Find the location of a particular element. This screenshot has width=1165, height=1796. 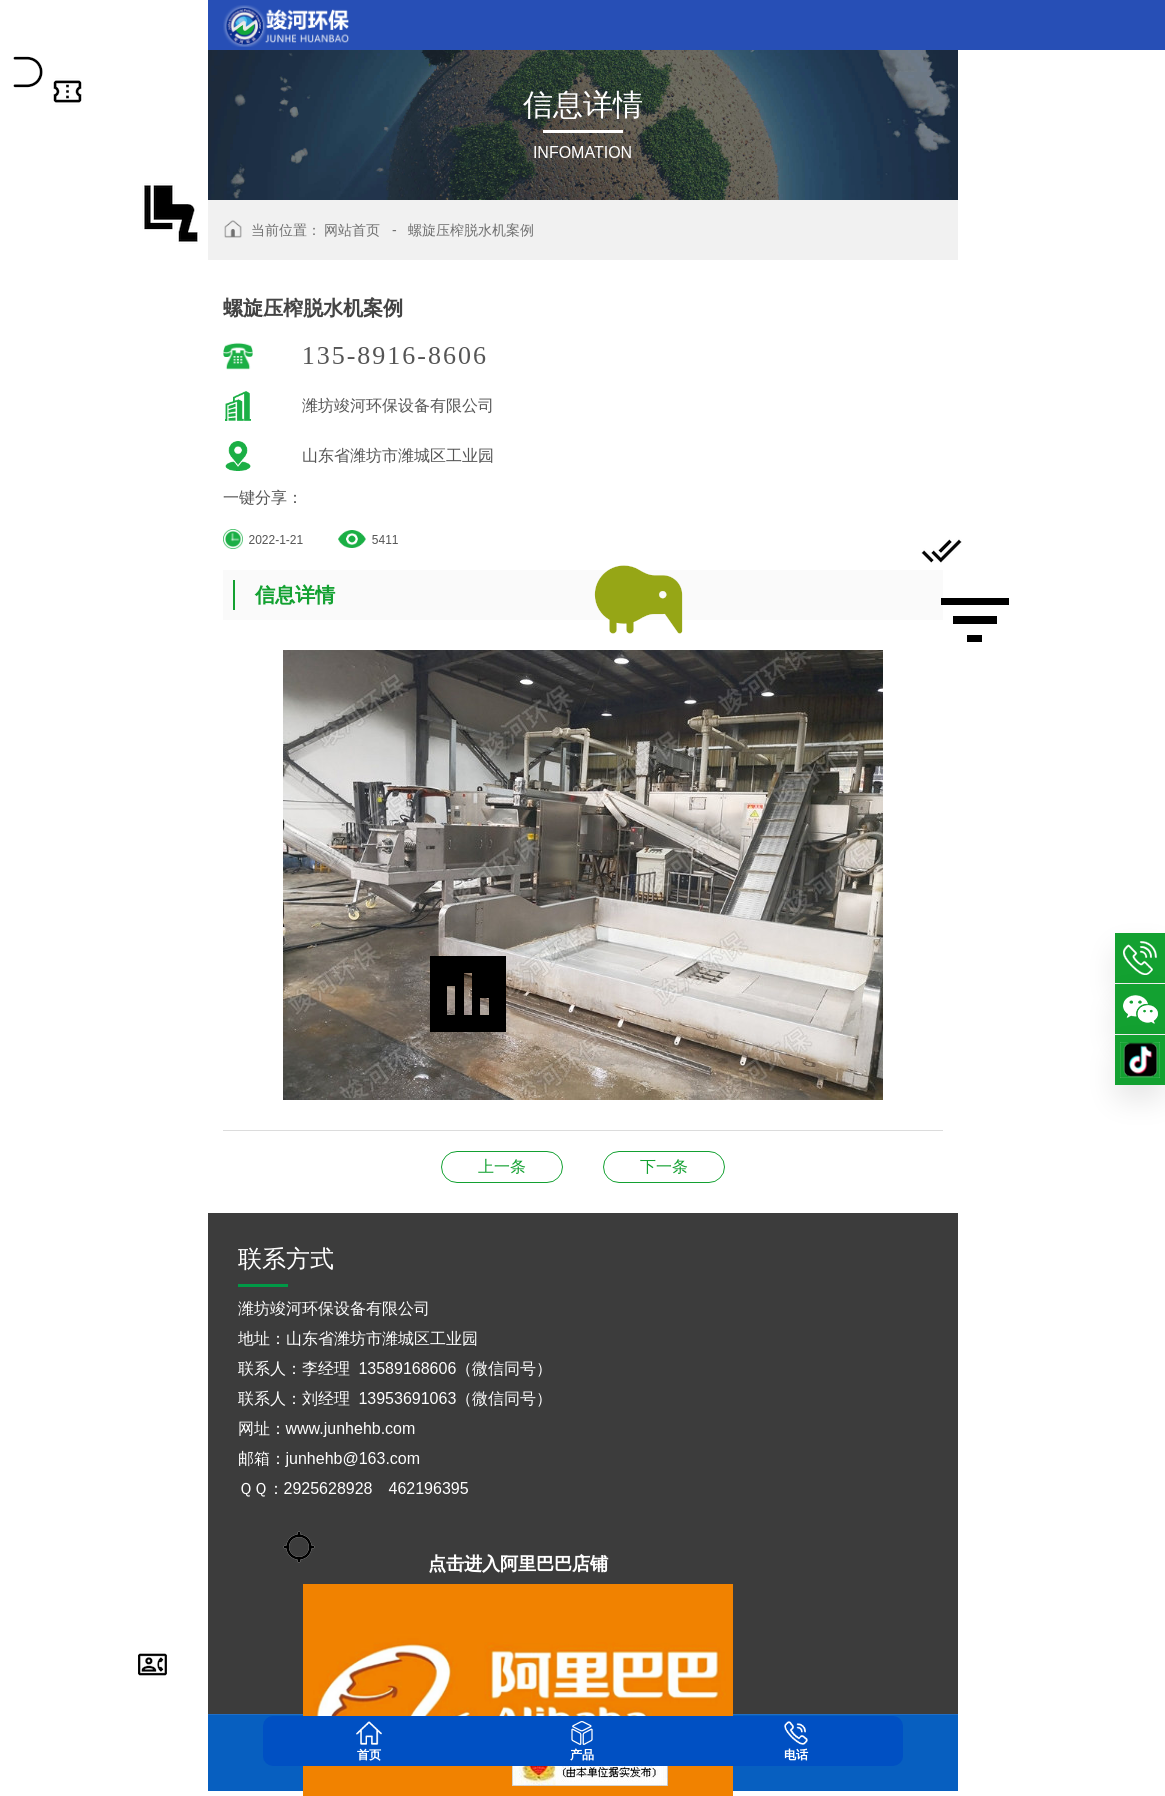

searching for current location is located at coordinates (299, 1547).